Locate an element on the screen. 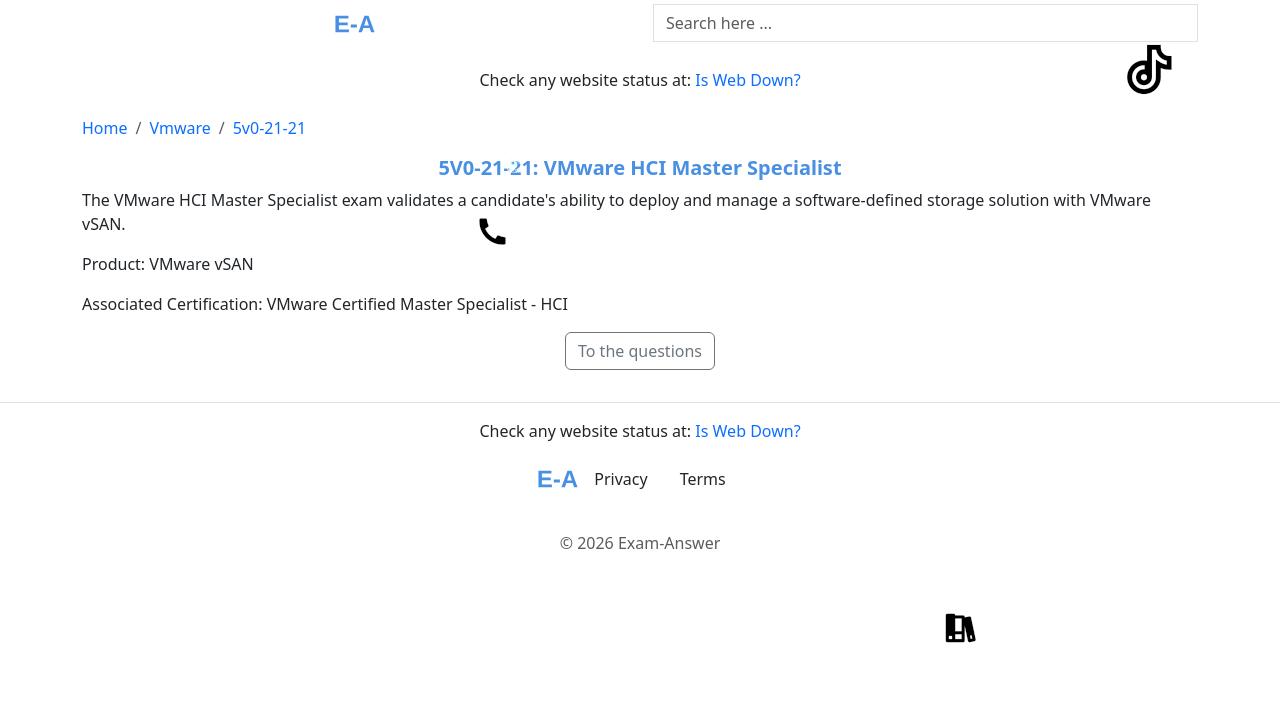 The width and height of the screenshot is (1280, 720). access your library or collection is located at coordinates (960, 628).